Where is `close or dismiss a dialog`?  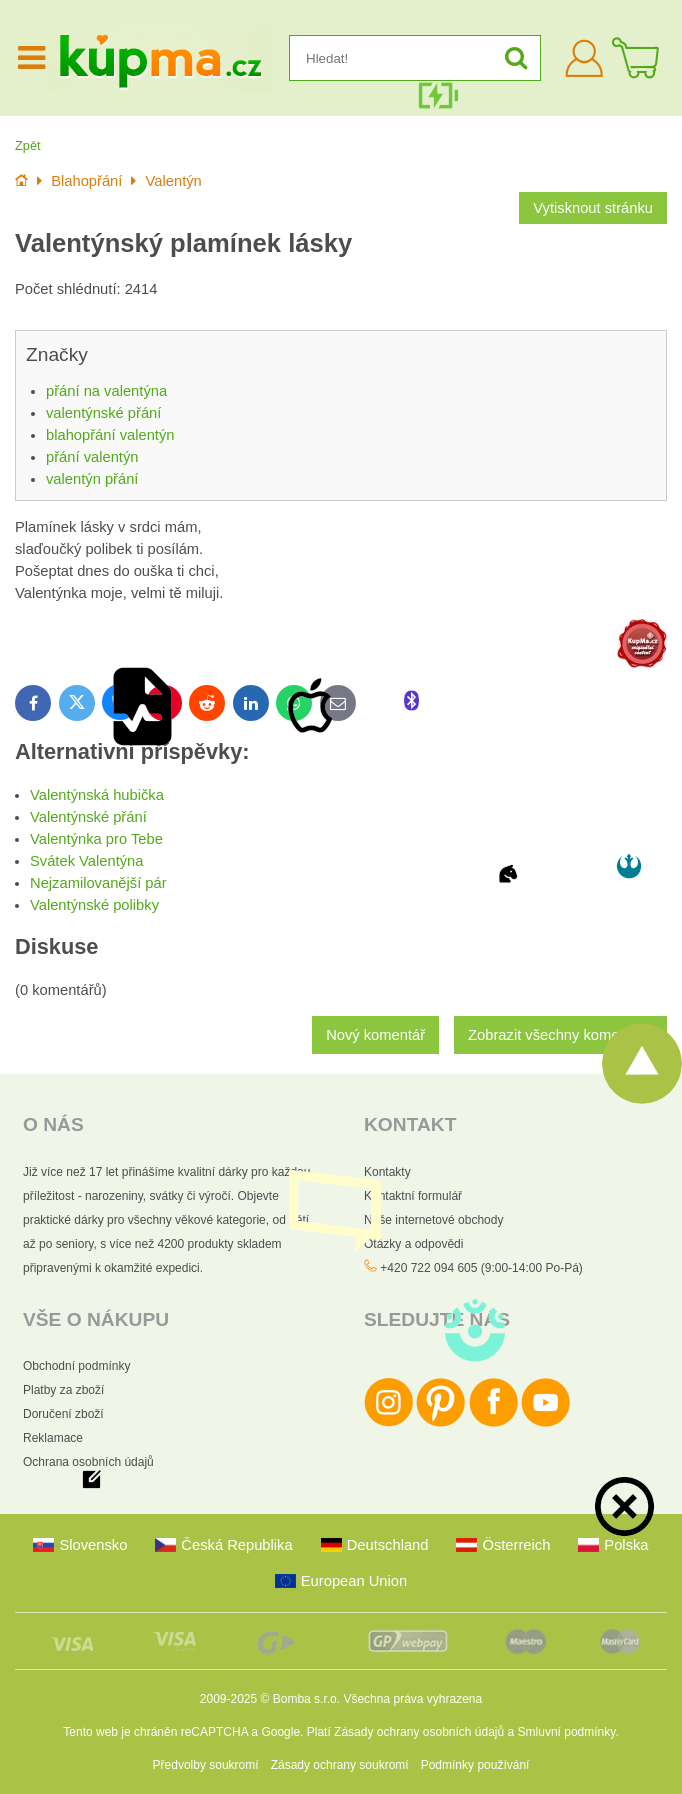 close or dismiss a dialog is located at coordinates (624, 1506).